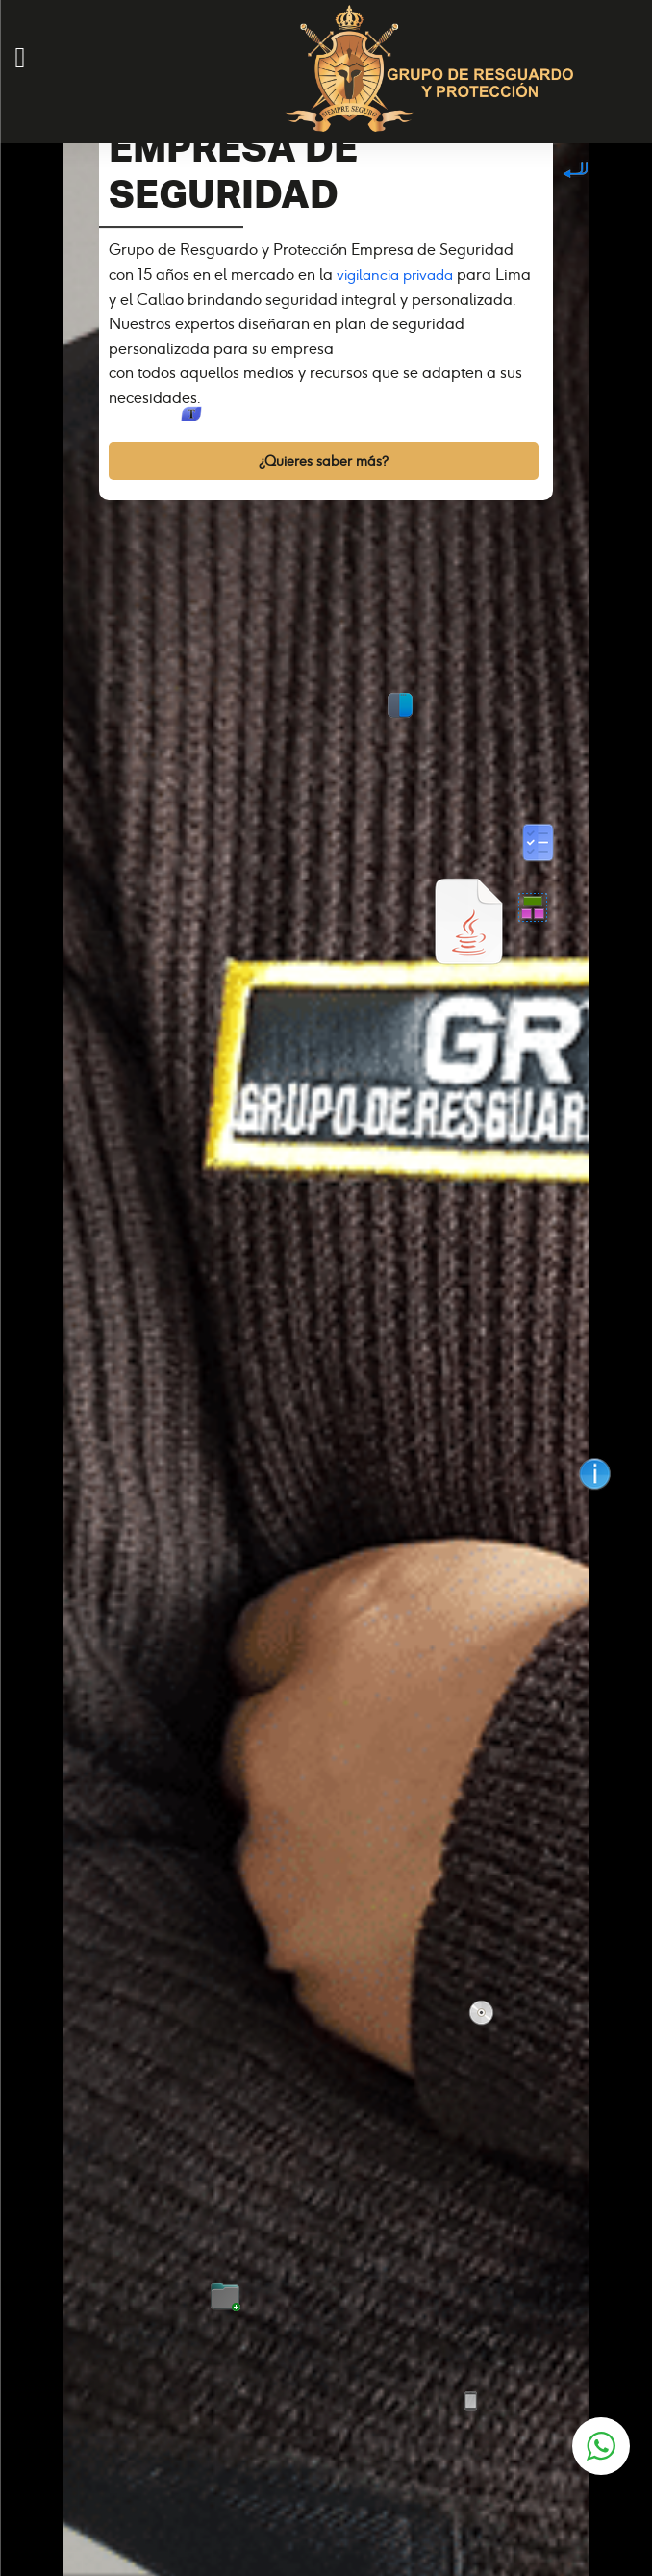 This screenshot has height=2576, width=652. What do you see at coordinates (470, 2401) in the screenshot?
I see `access phone or dialer settings` at bounding box center [470, 2401].